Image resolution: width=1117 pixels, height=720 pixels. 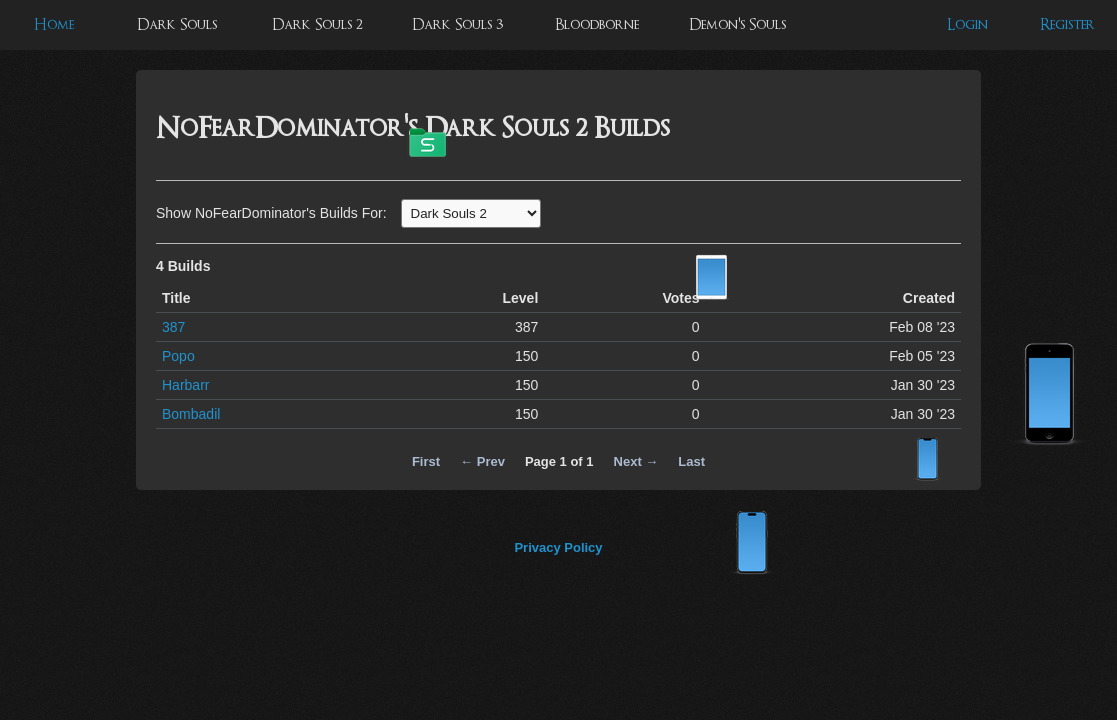 I want to click on iPod Touch device connected to your system, so click(x=1049, y=394).